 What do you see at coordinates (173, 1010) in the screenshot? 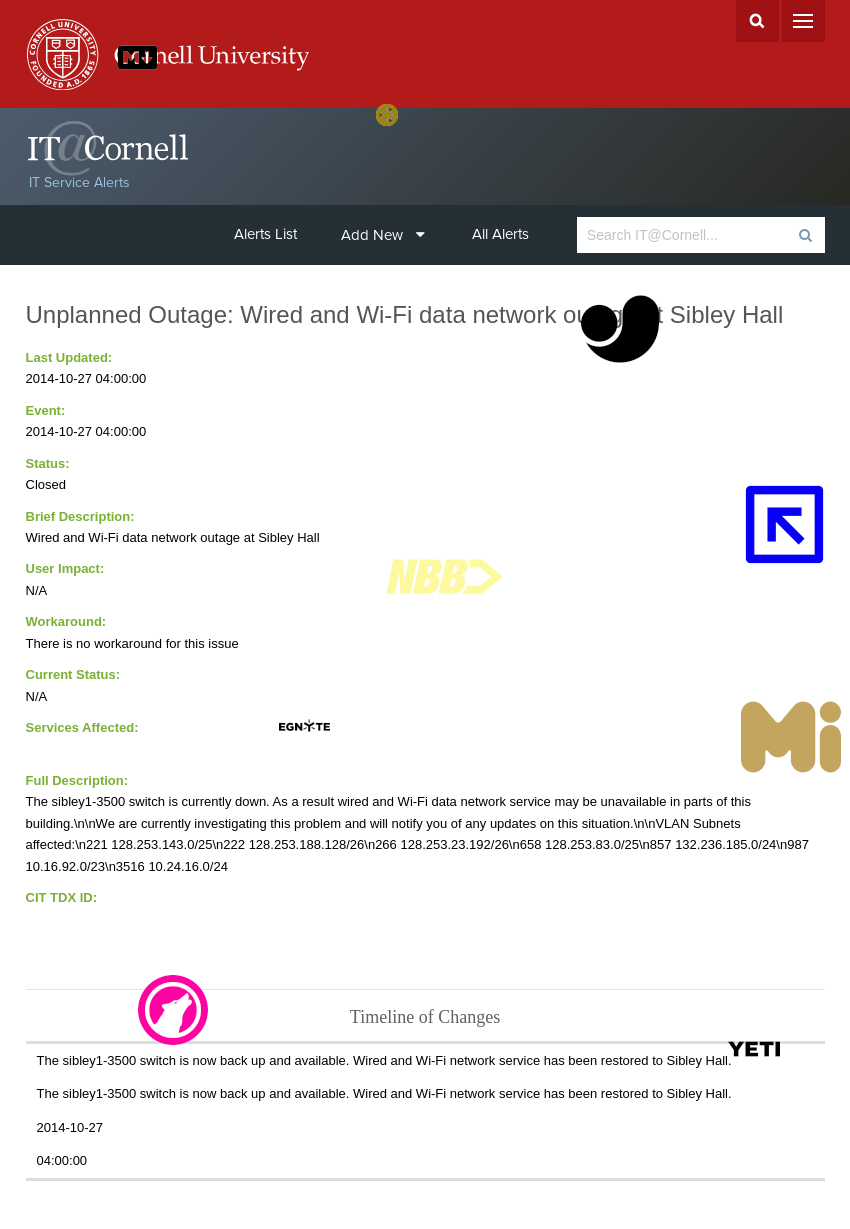
I see `open librewolf browser` at bounding box center [173, 1010].